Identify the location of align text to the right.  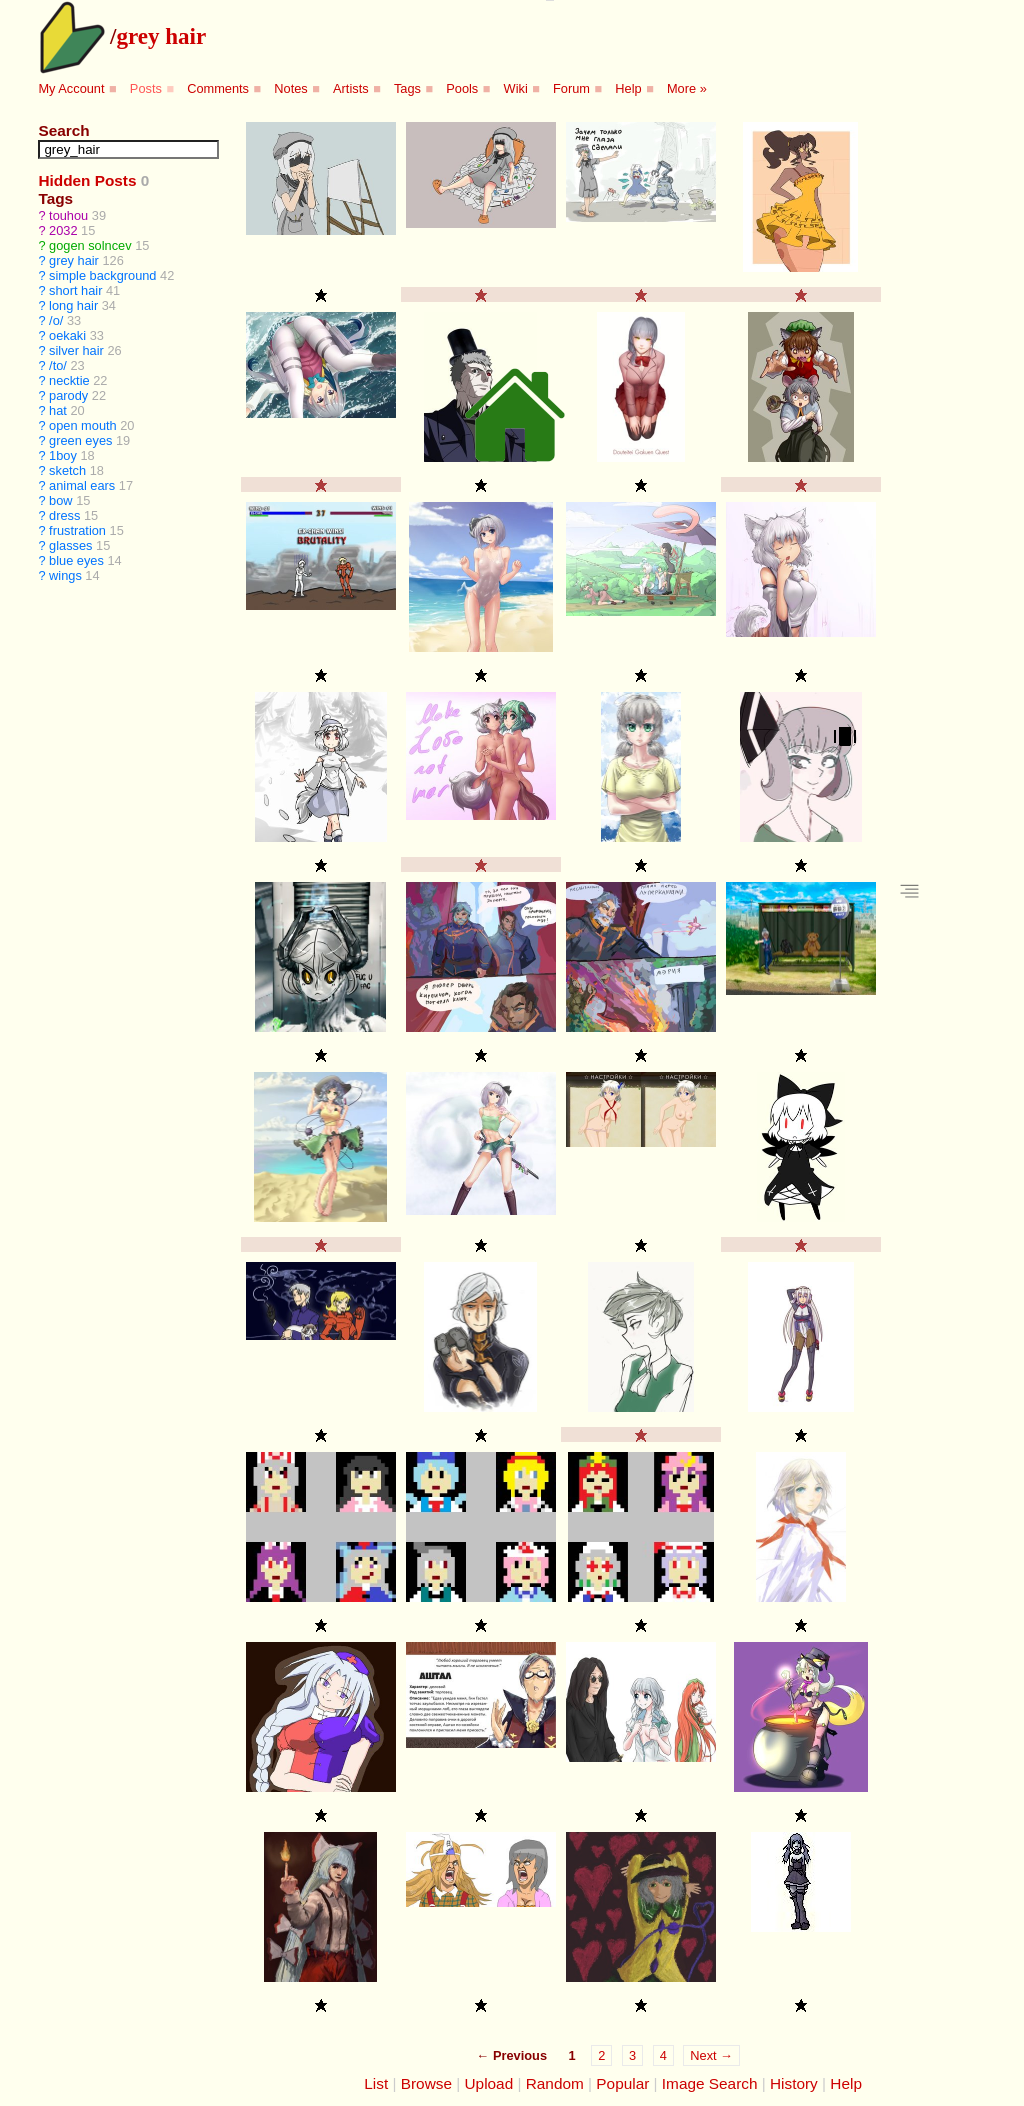
(909, 891).